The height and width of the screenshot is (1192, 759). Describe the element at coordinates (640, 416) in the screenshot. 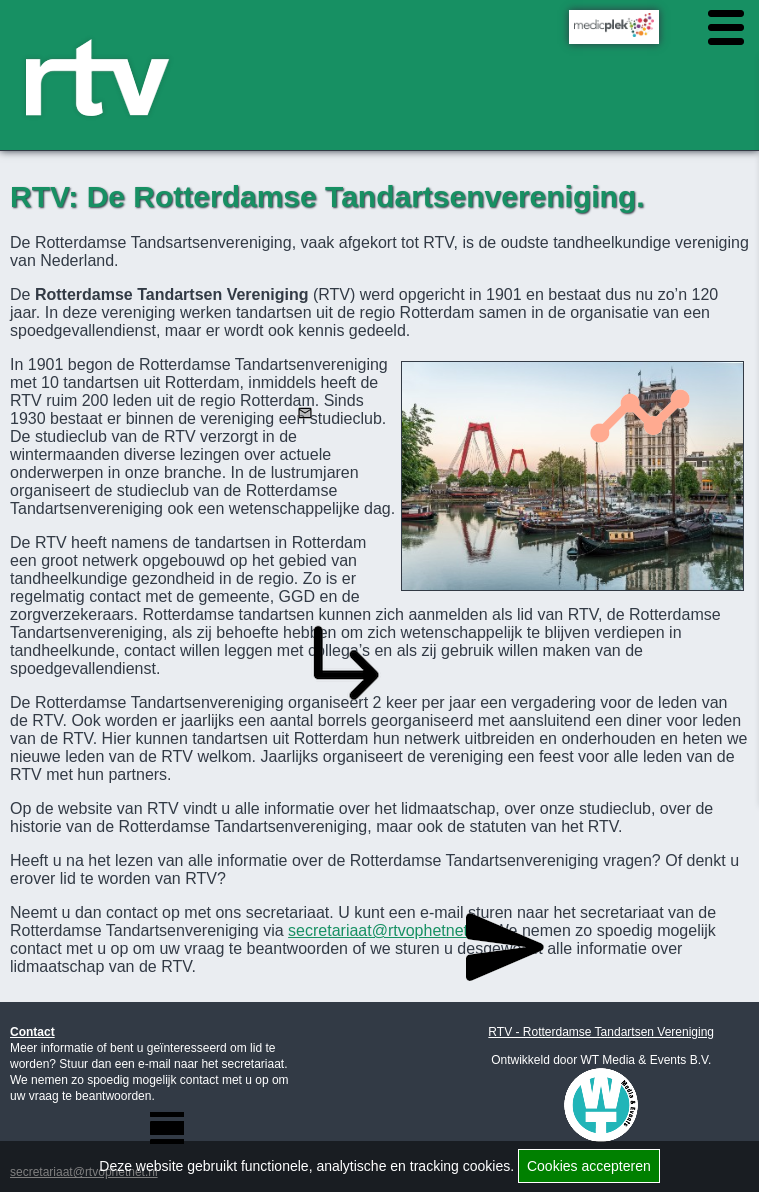

I see `view analytics and statistics` at that location.